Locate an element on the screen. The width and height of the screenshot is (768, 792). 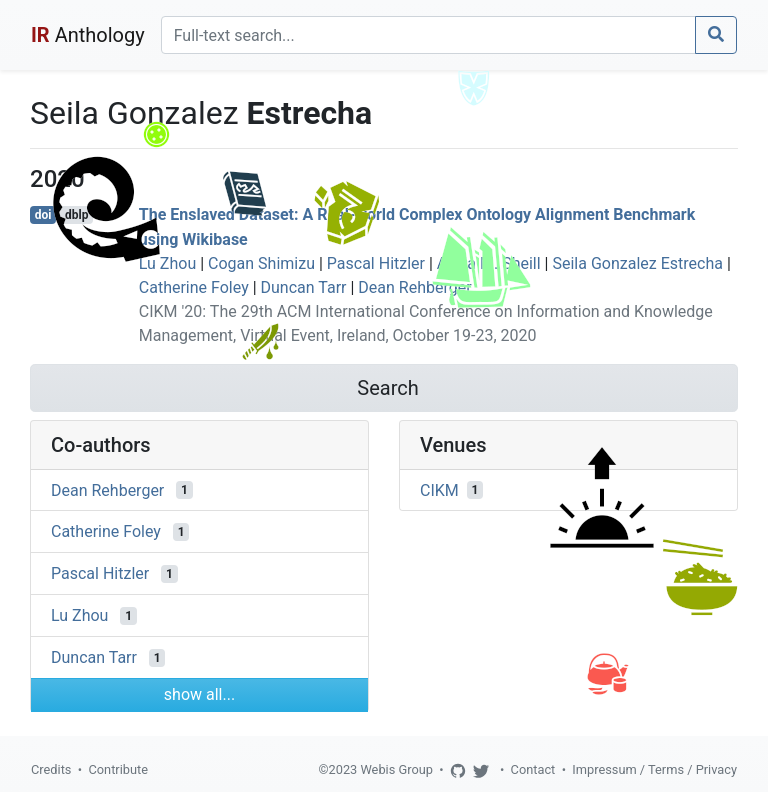
indicates sunrise or morning time is located at coordinates (602, 497).